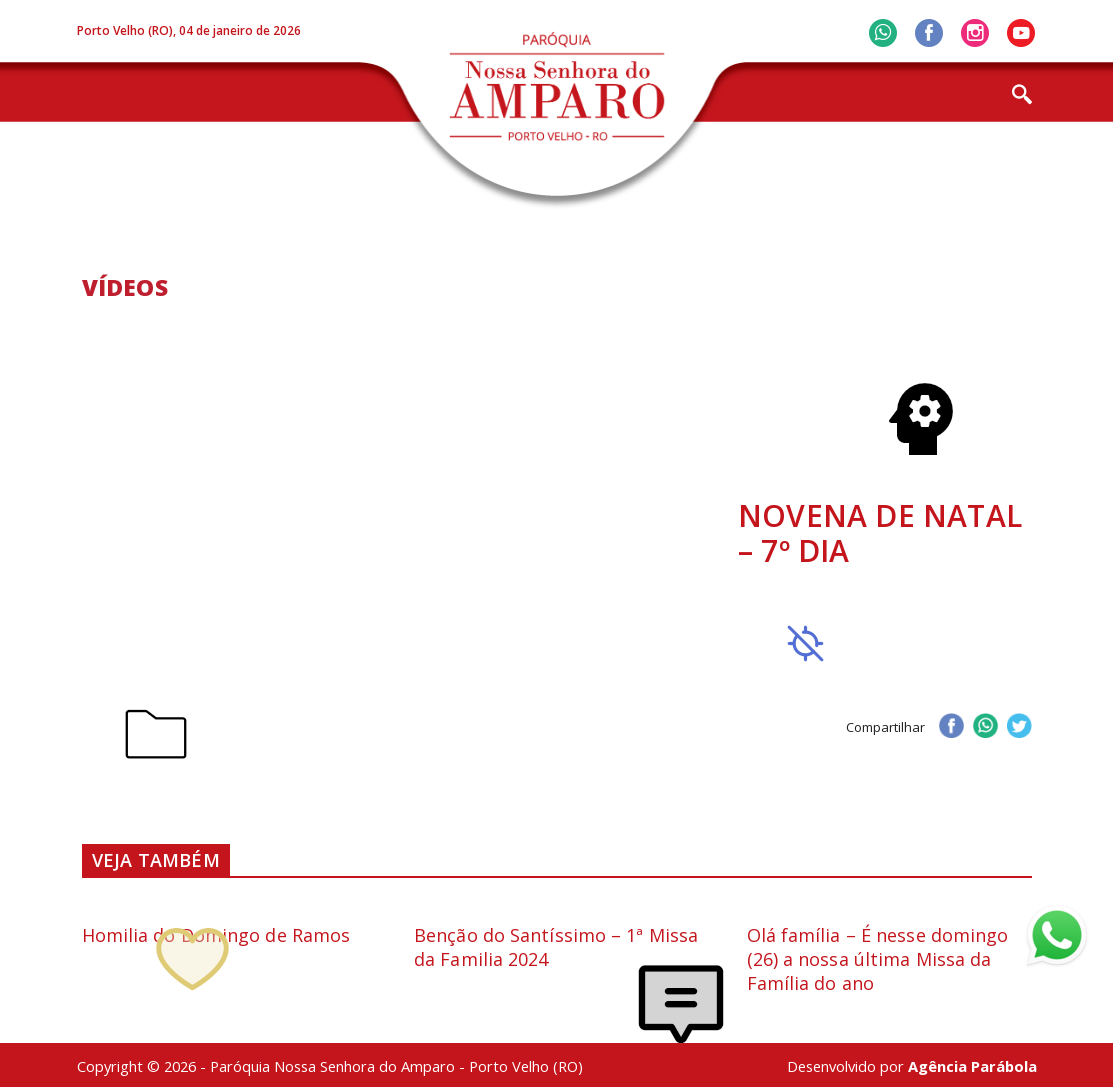 The width and height of the screenshot is (1113, 1087). Describe the element at coordinates (681, 1001) in the screenshot. I see `open chat or messaging` at that location.